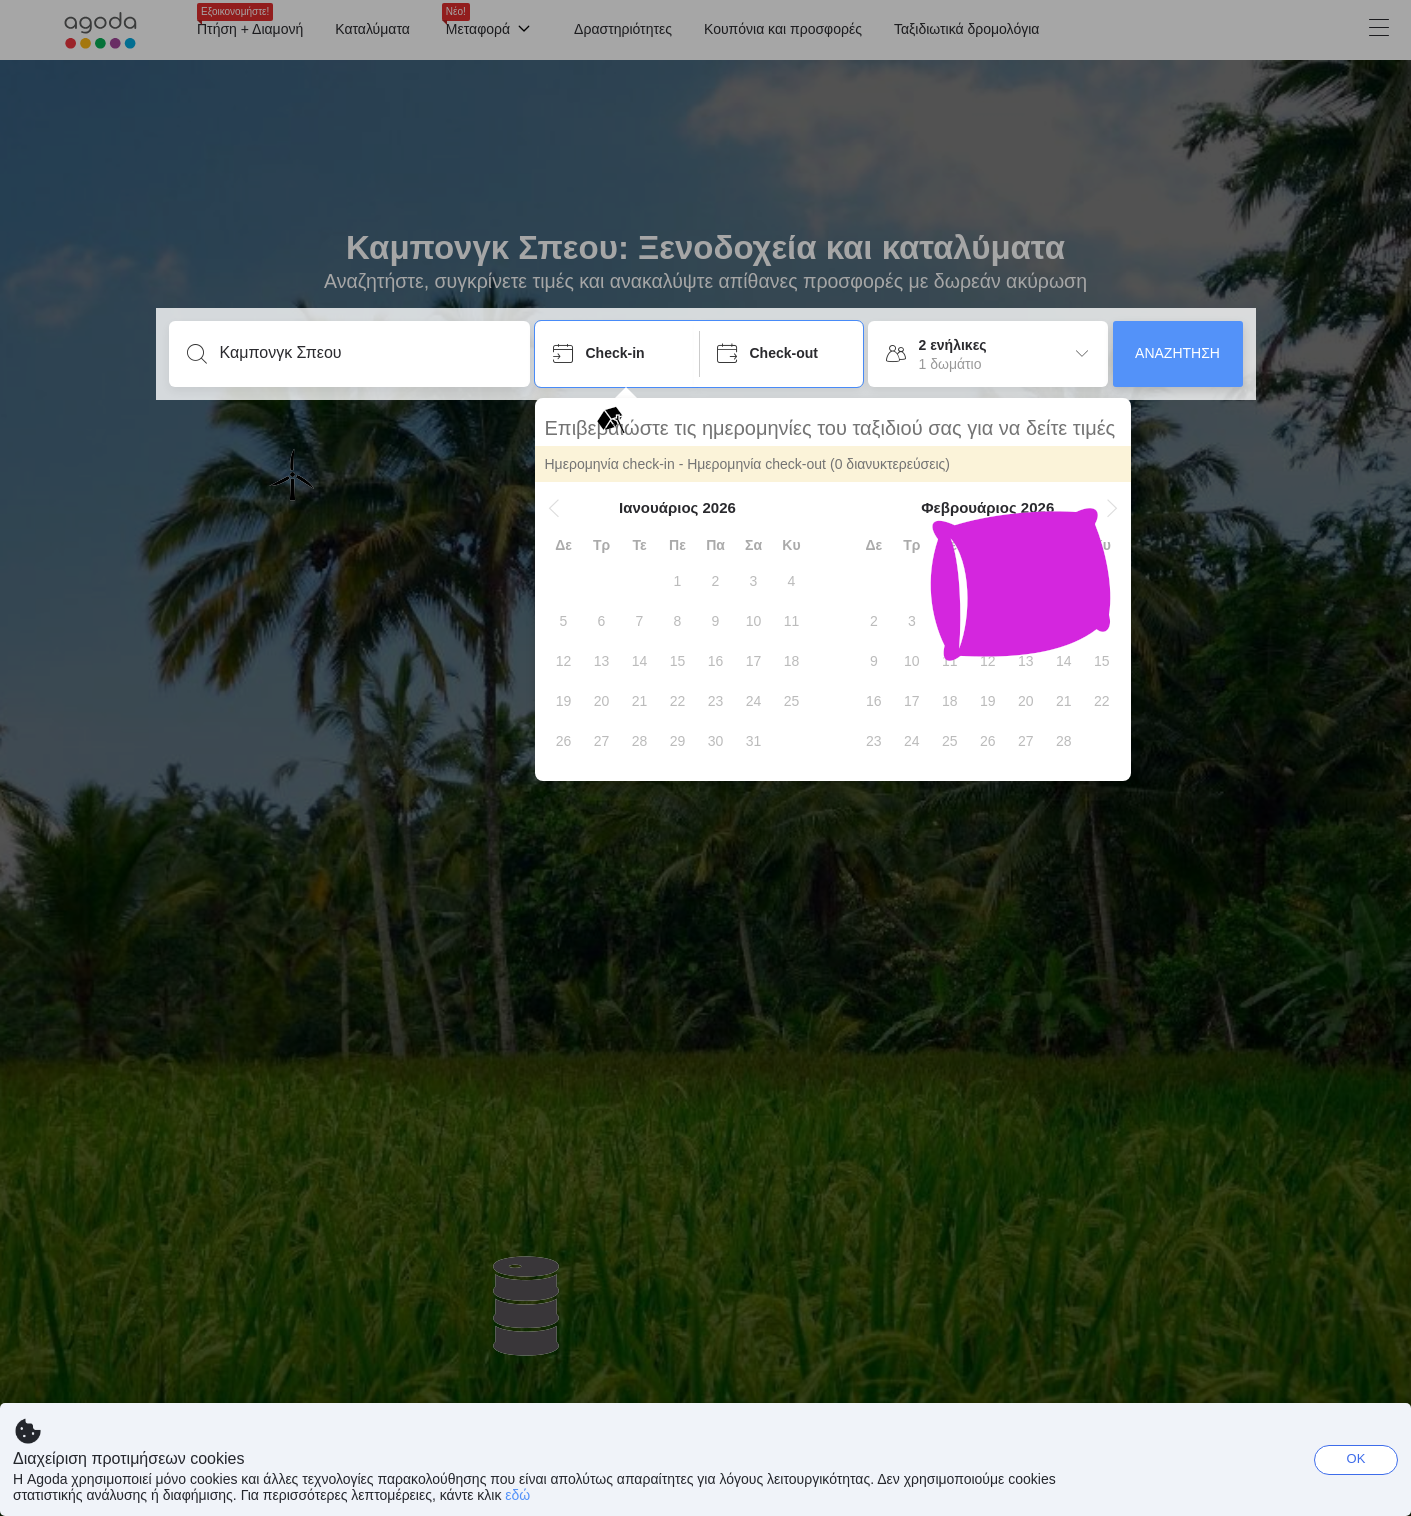 The width and height of the screenshot is (1411, 1516). I want to click on indicates sleep mode or rest state, so click(1020, 584).